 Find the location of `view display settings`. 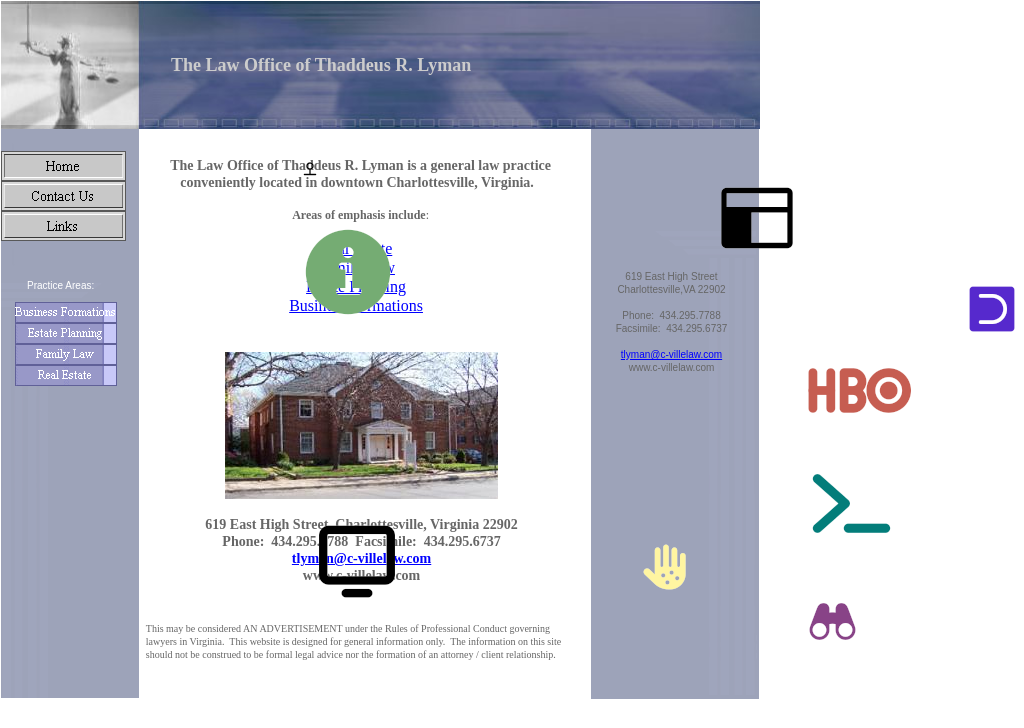

view display settings is located at coordinates (357, 558).